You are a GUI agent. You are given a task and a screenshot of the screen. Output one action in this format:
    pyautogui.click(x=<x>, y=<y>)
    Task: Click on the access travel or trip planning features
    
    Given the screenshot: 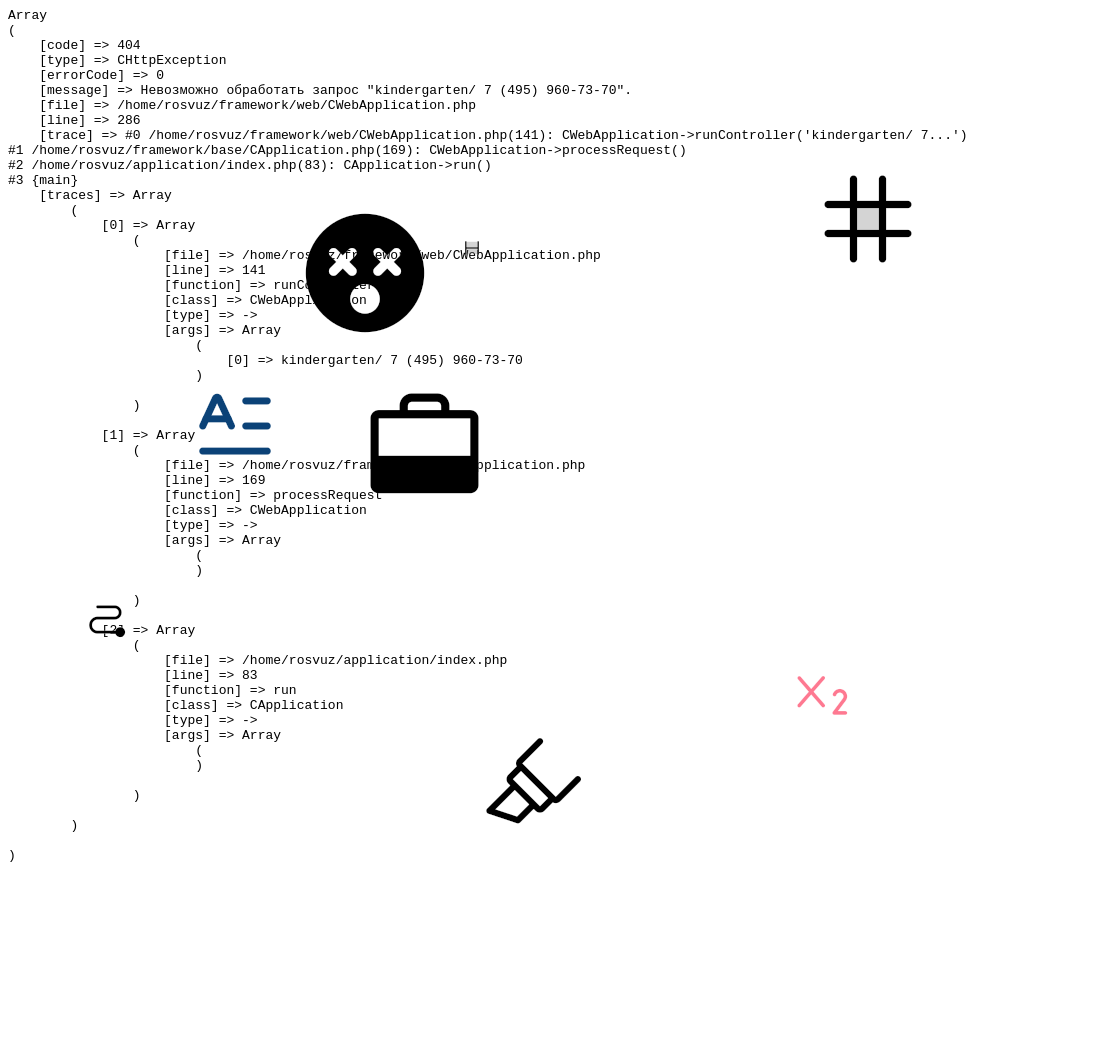 What is the action you would take?
    pyautogui.click(x=424, y=447)
    